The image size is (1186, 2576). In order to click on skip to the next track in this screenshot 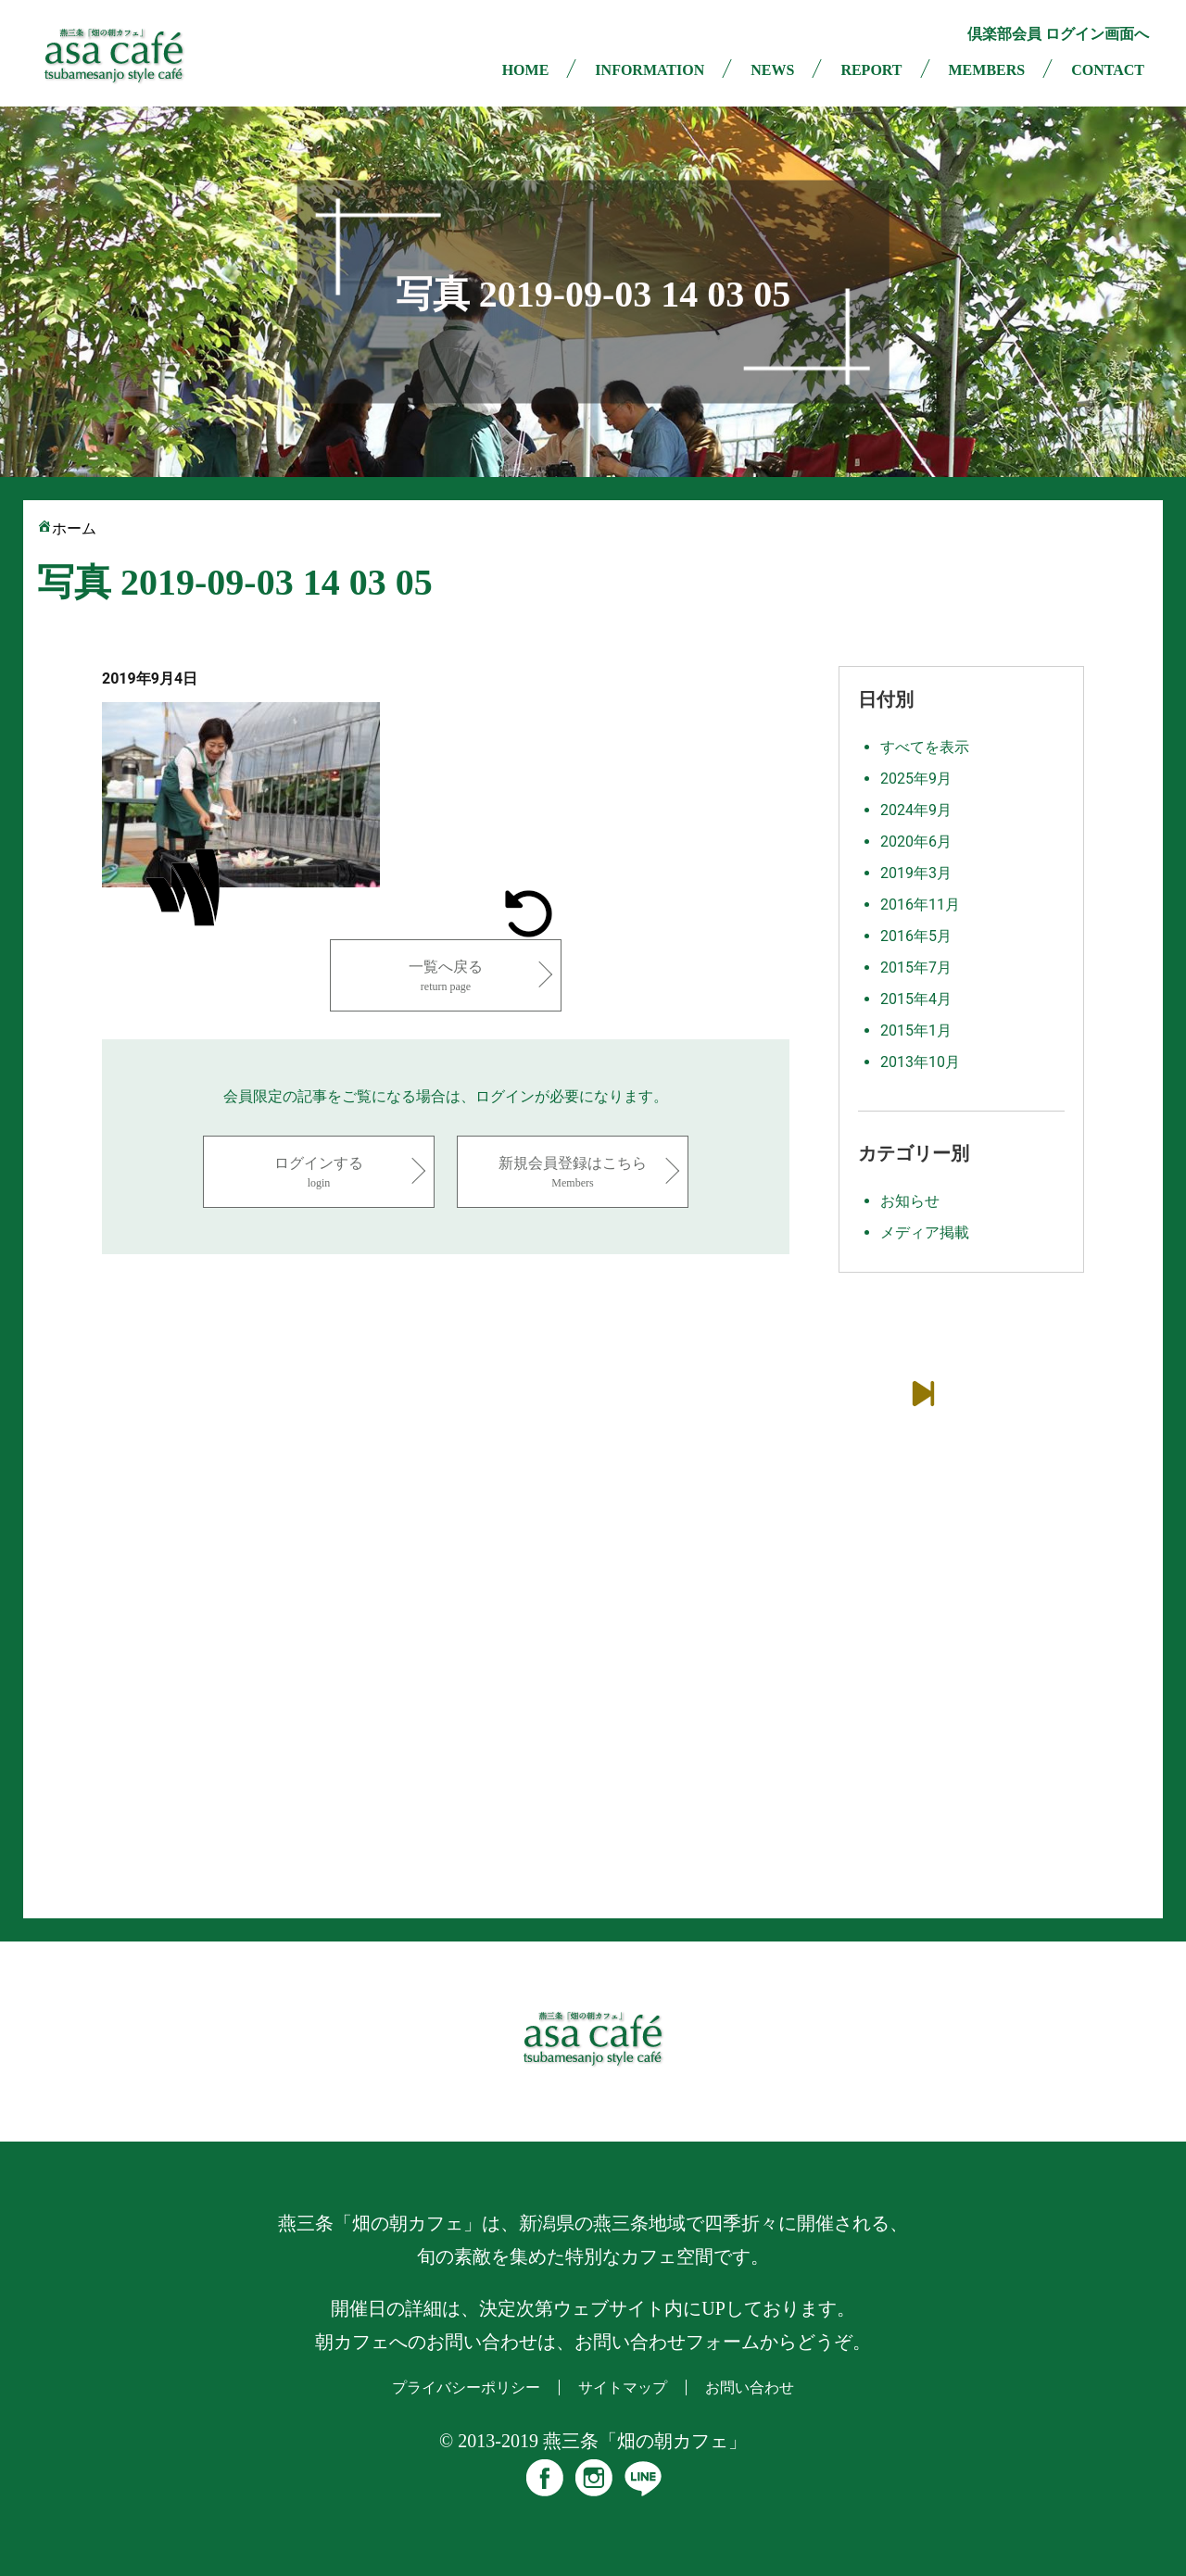, I will do `click(923, 1393)`.